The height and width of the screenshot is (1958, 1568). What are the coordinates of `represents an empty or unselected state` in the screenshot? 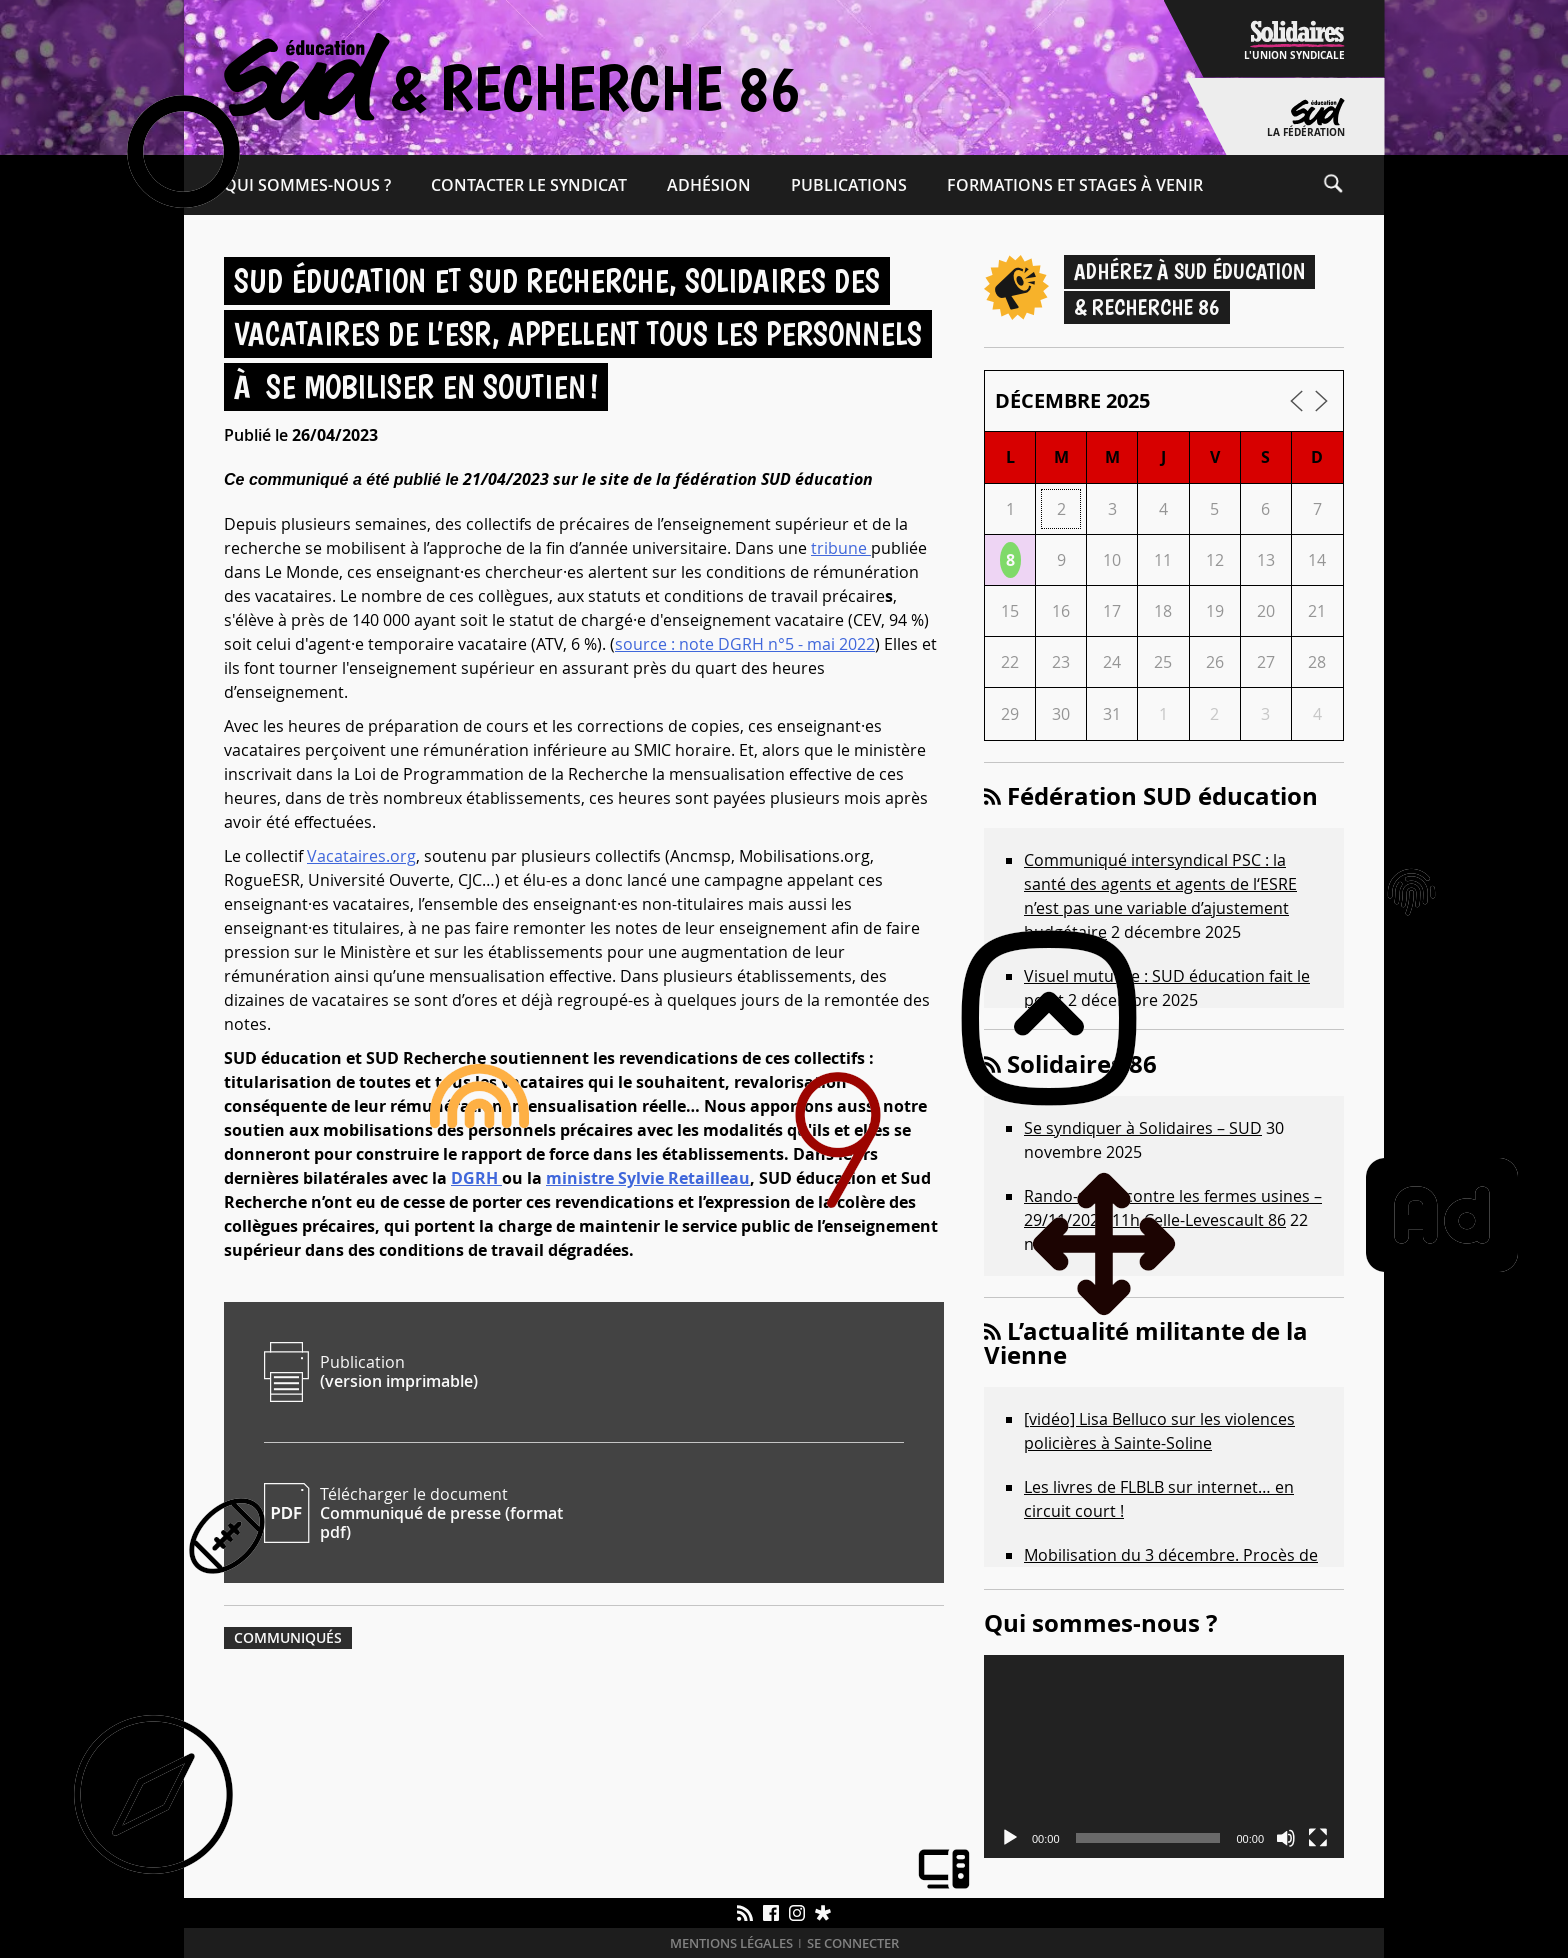 It's located at (183, 151).